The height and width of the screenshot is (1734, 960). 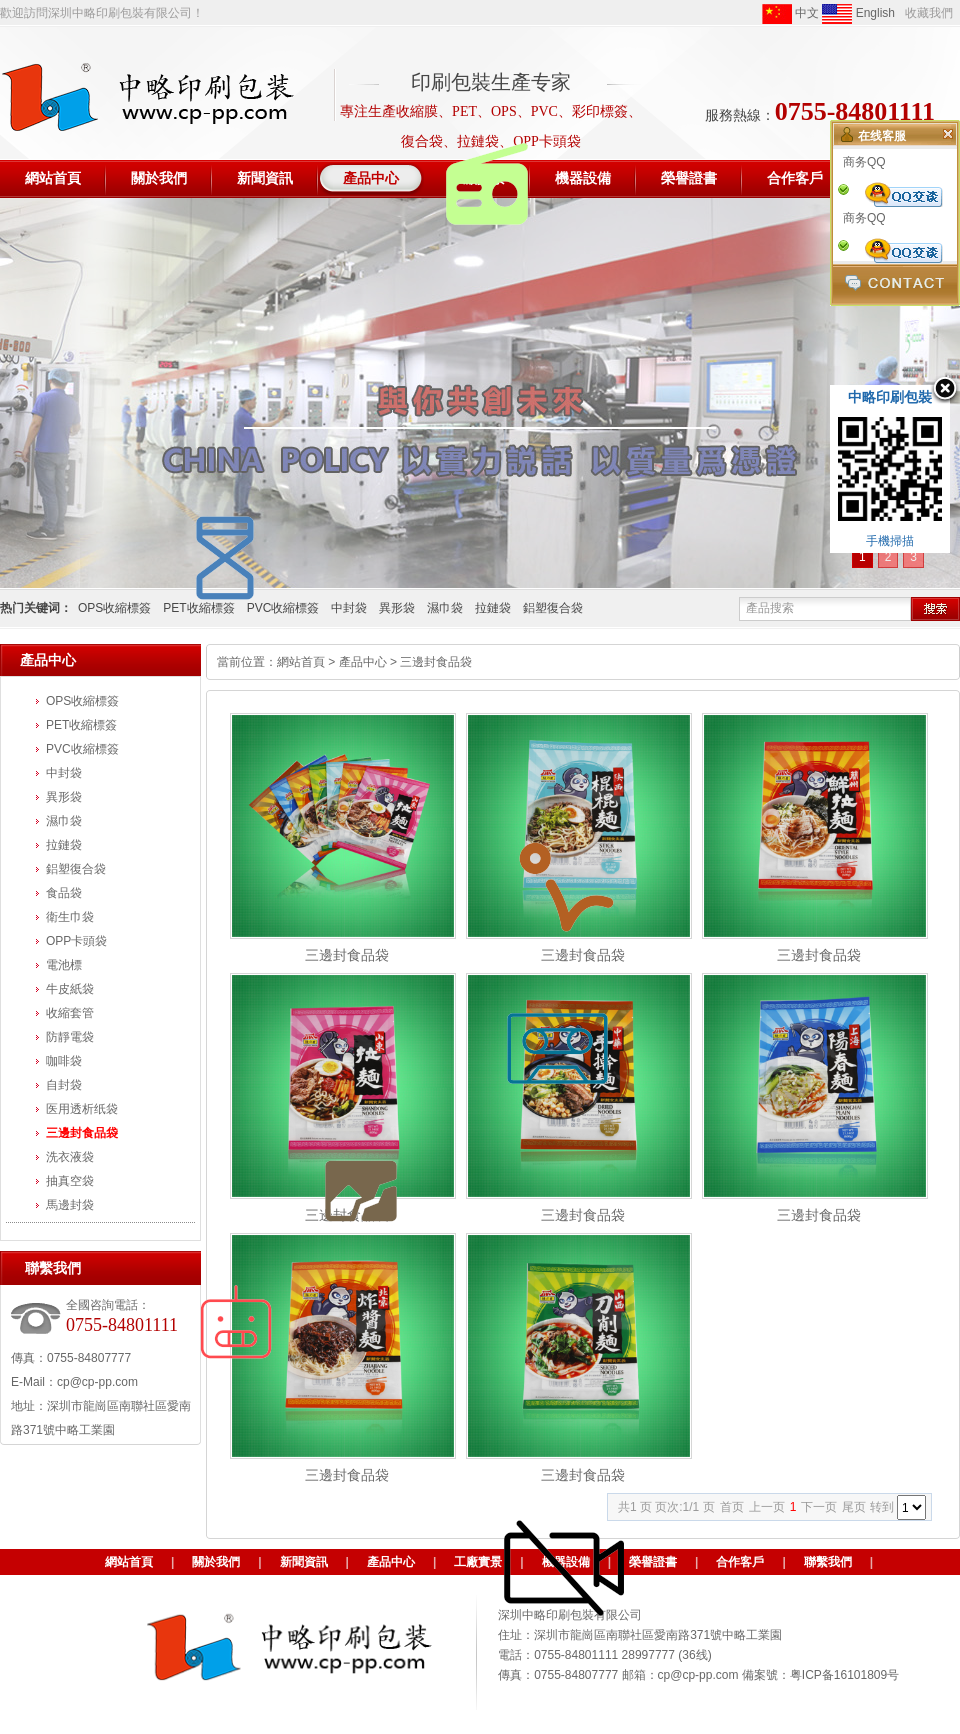 What do you see at coordinates (225, 558) in the screenshot?
I see `indicates a timer or countdown in progress` at bounding box center [225, 558].